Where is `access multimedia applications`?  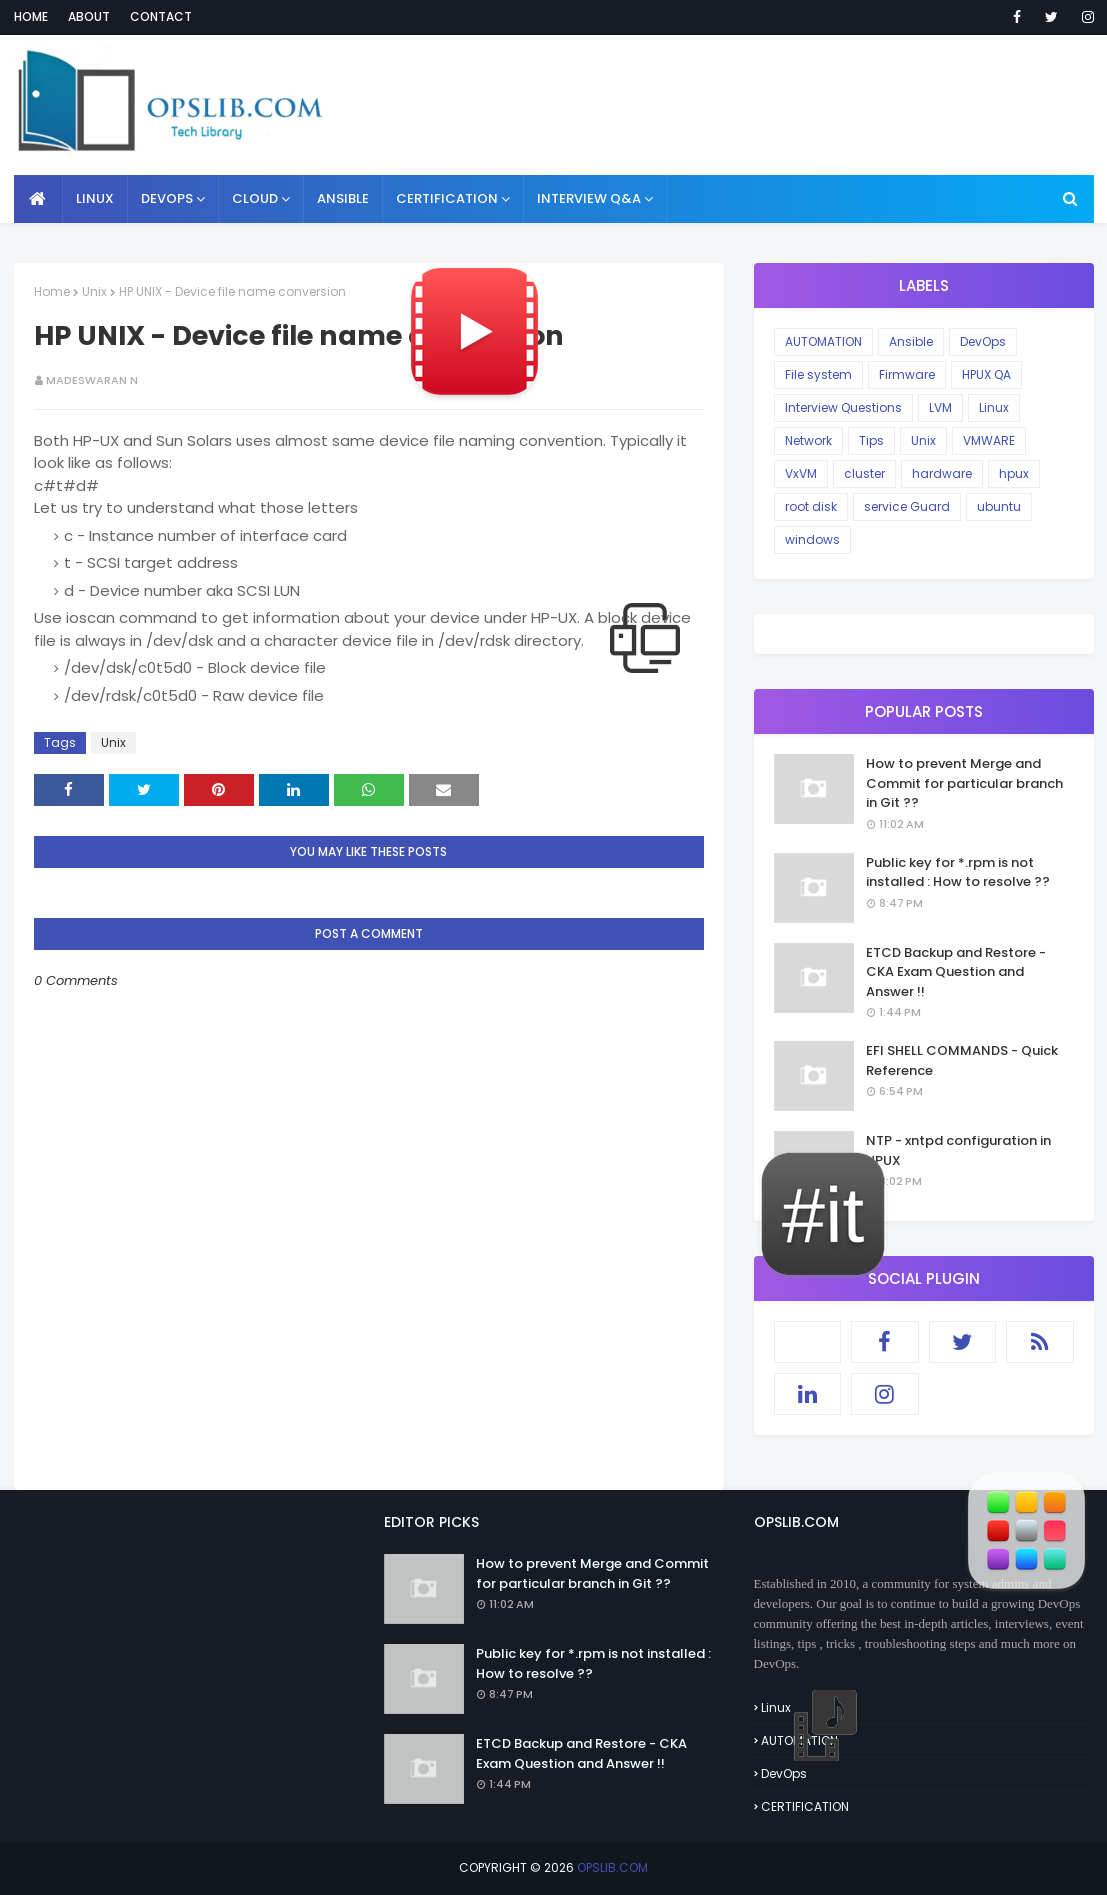 access multimedia applications is located at coordinates (825, 1725).